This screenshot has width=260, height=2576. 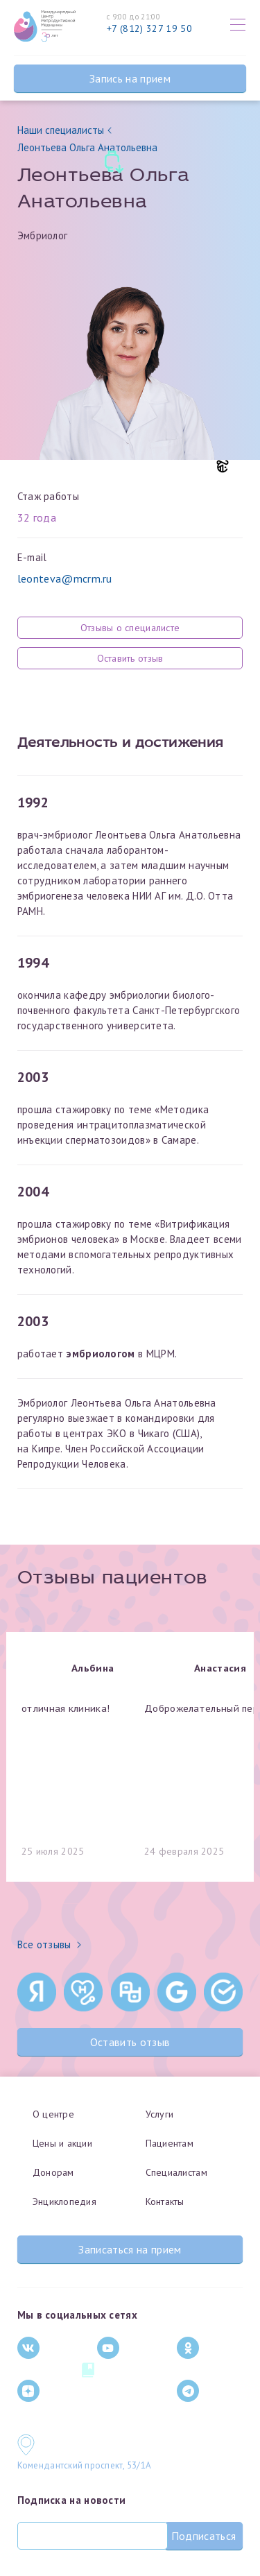 What do you see at coordinates (112, 161) in the screenshot?
I see `download to smartwatch` at bounding box center [112, 161].